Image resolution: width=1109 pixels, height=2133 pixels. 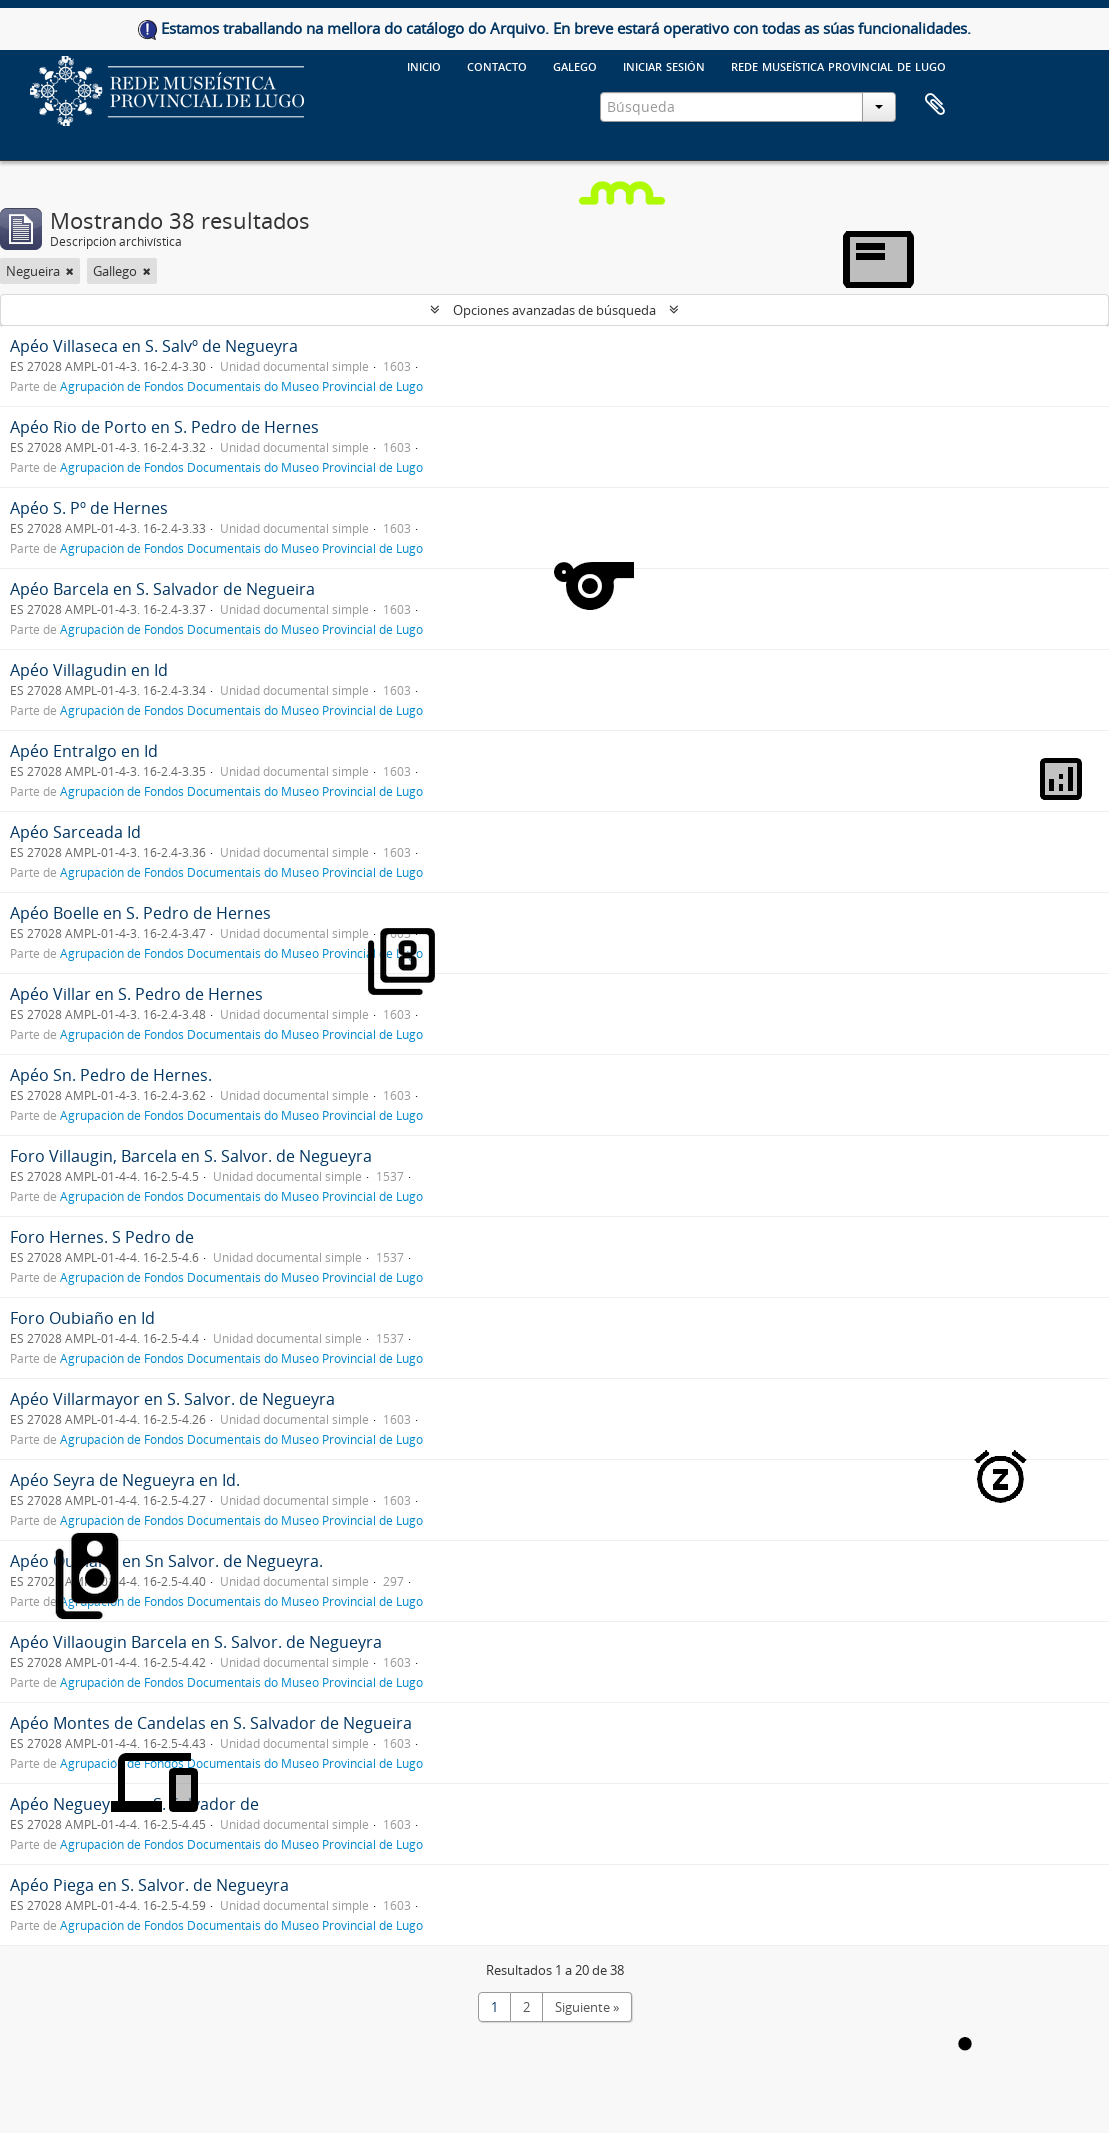 What do you see at coordinates (1061, 779) in the screenshot?
I see `view analytics and statistics` at bounding box center [1061, 779].